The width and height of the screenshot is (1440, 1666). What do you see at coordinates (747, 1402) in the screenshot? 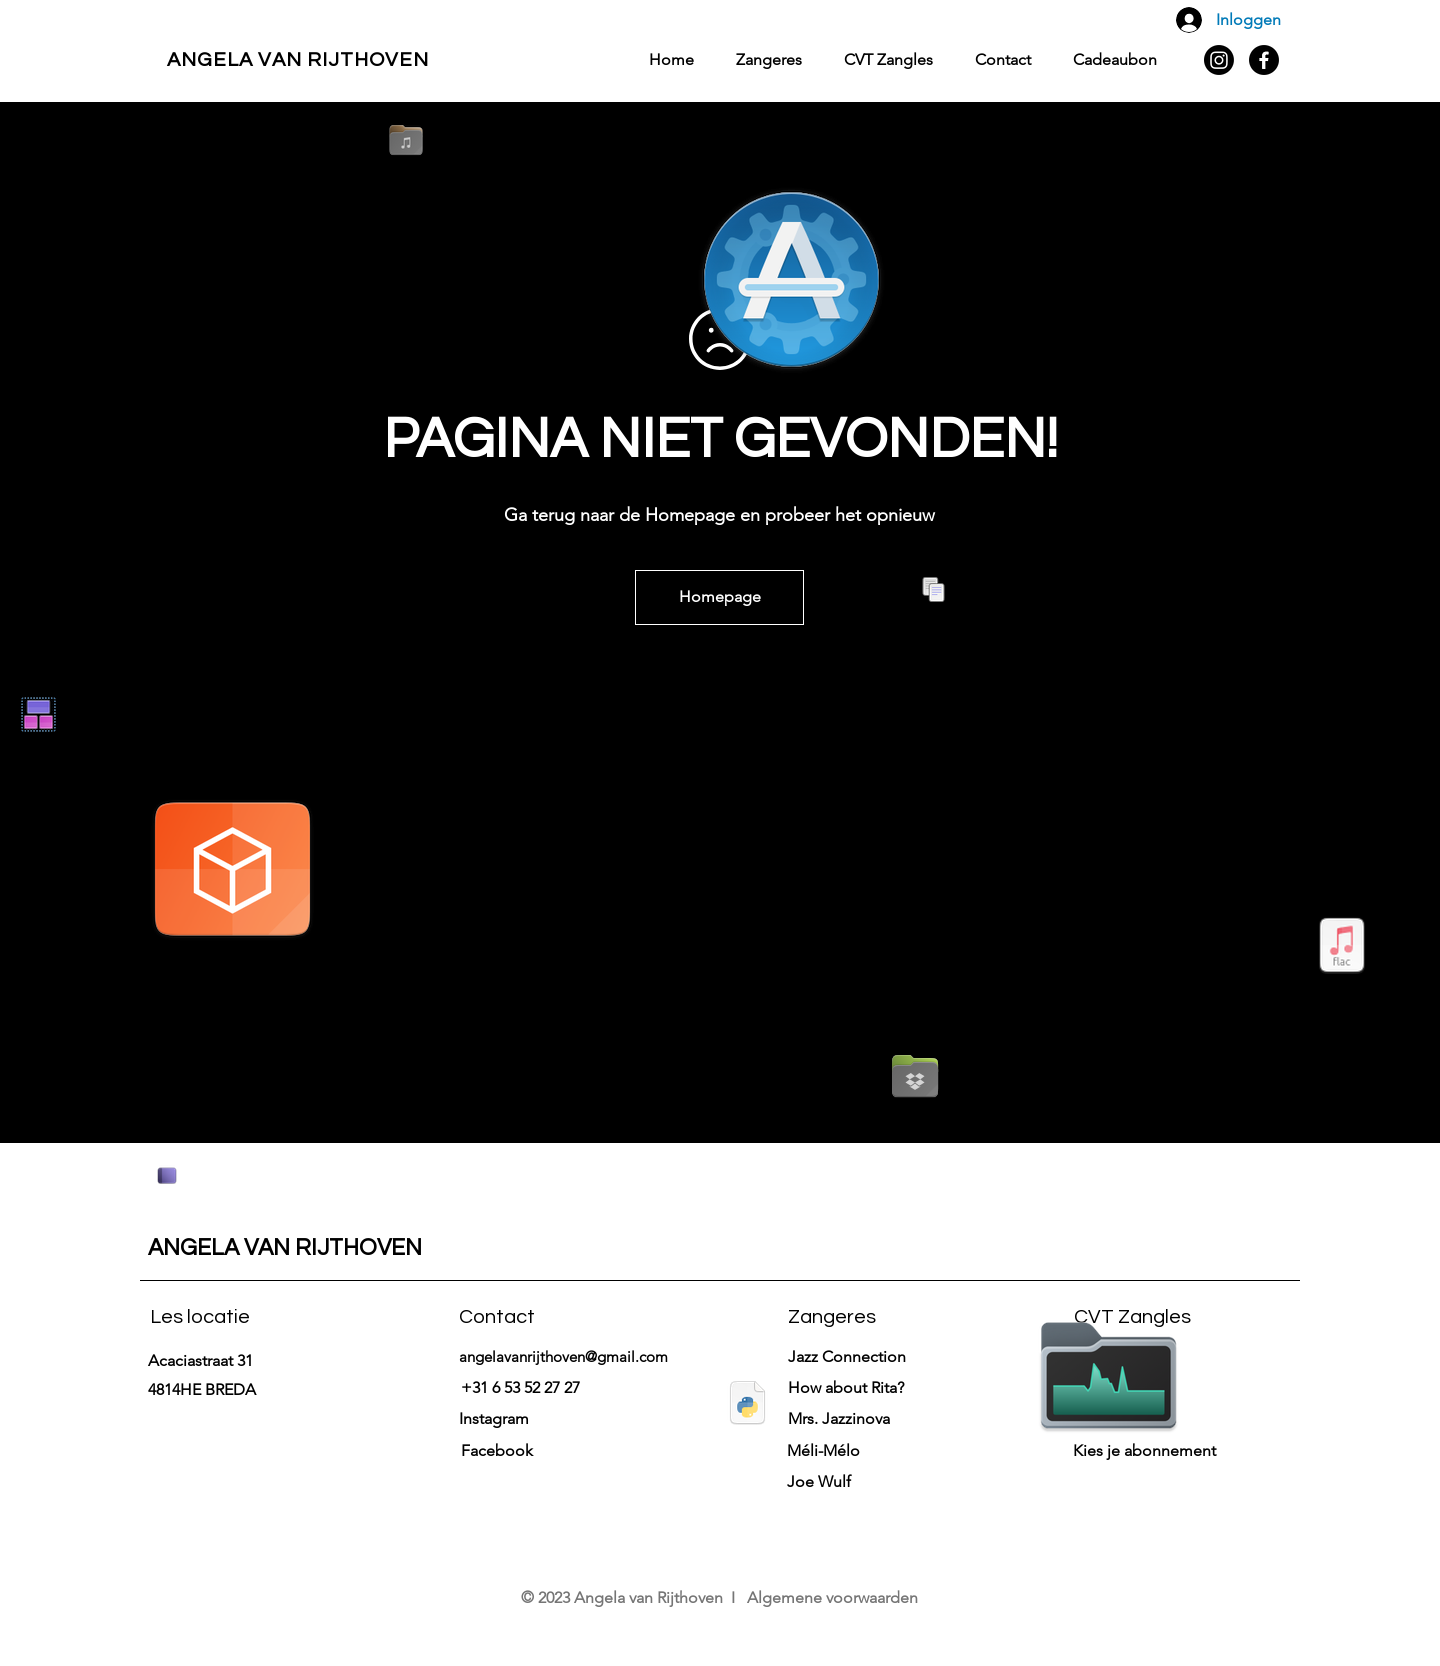
I see `a python script or source code file` at bounding box center [747, 1402].